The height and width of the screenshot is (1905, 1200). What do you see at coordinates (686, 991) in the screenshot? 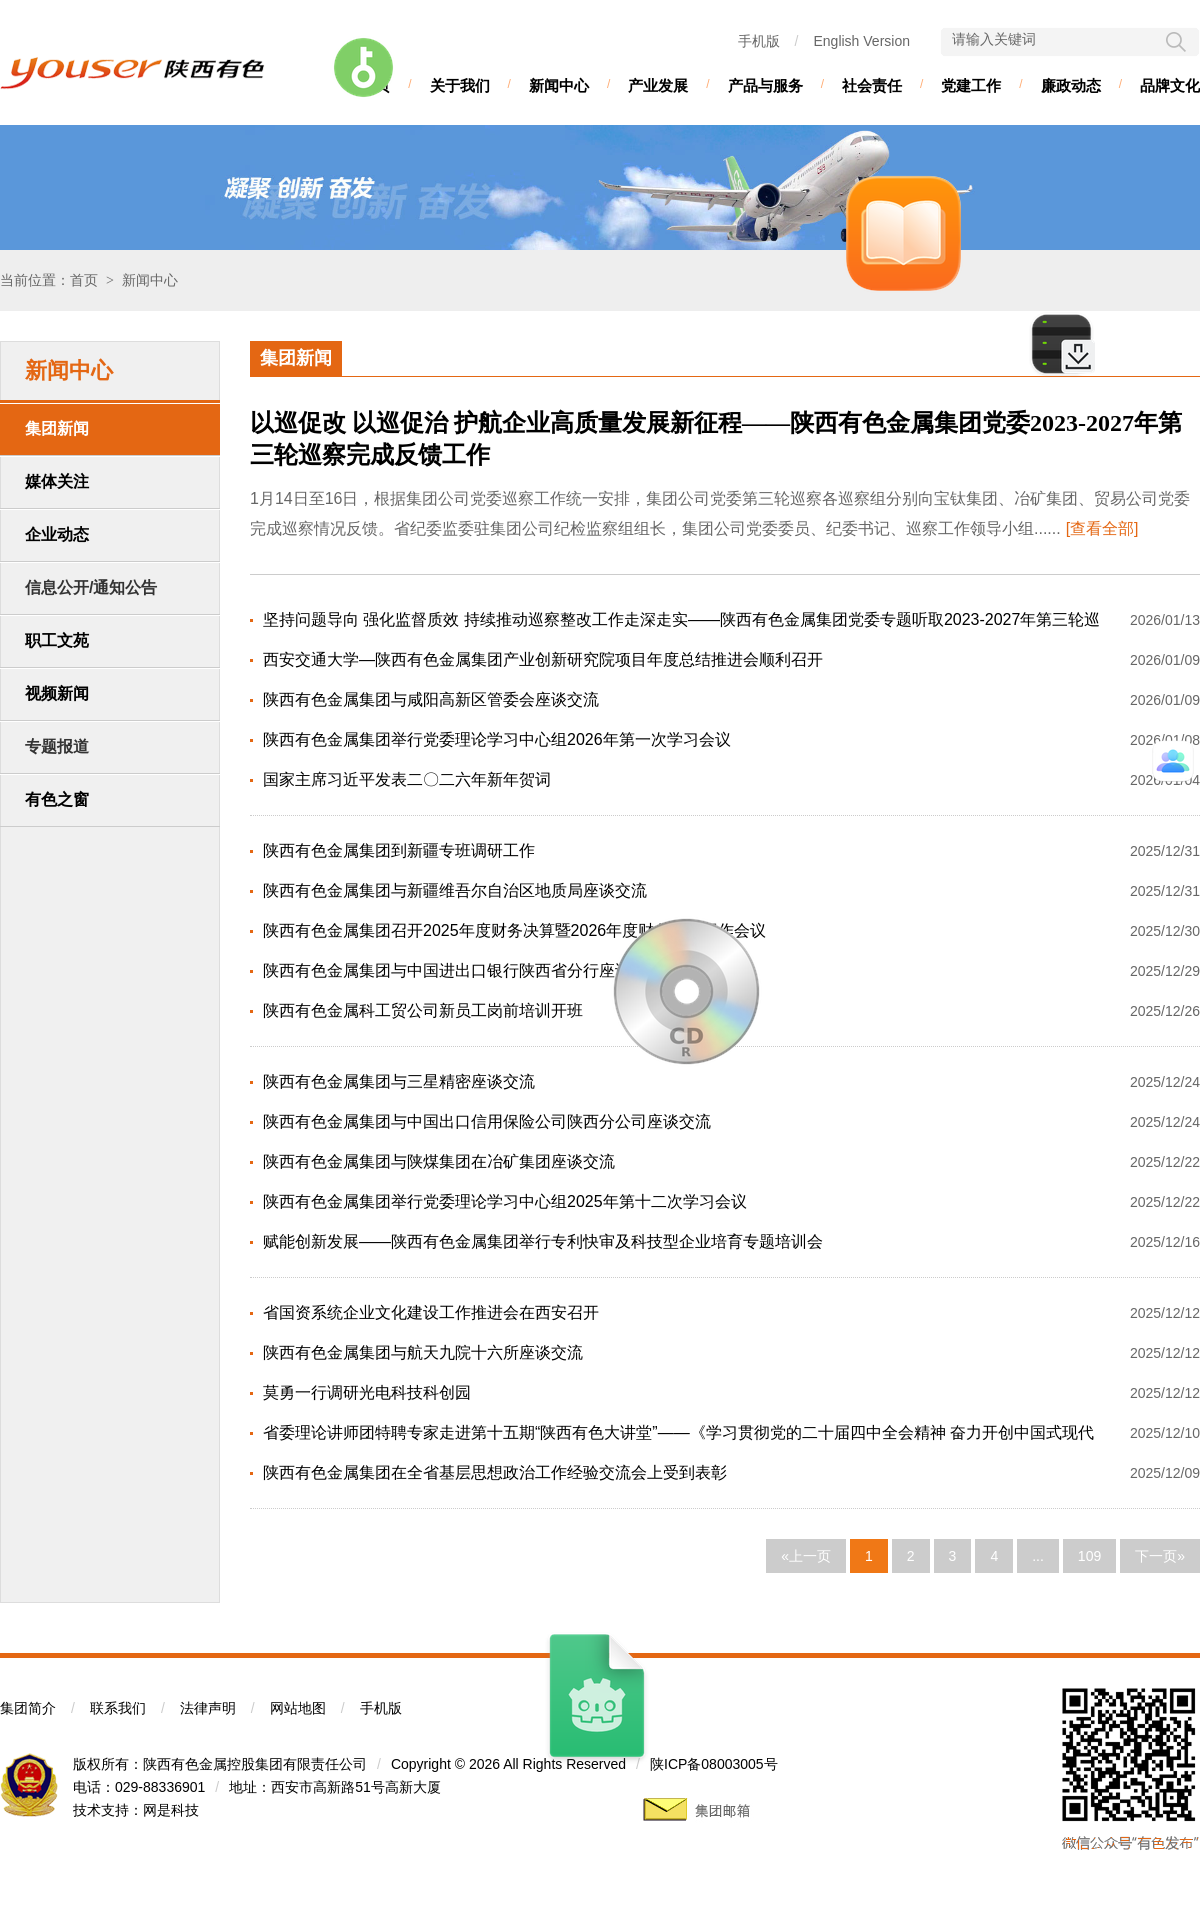
I see `a CD-R disc available for burning or writing data` at bounding box center [686, 991].